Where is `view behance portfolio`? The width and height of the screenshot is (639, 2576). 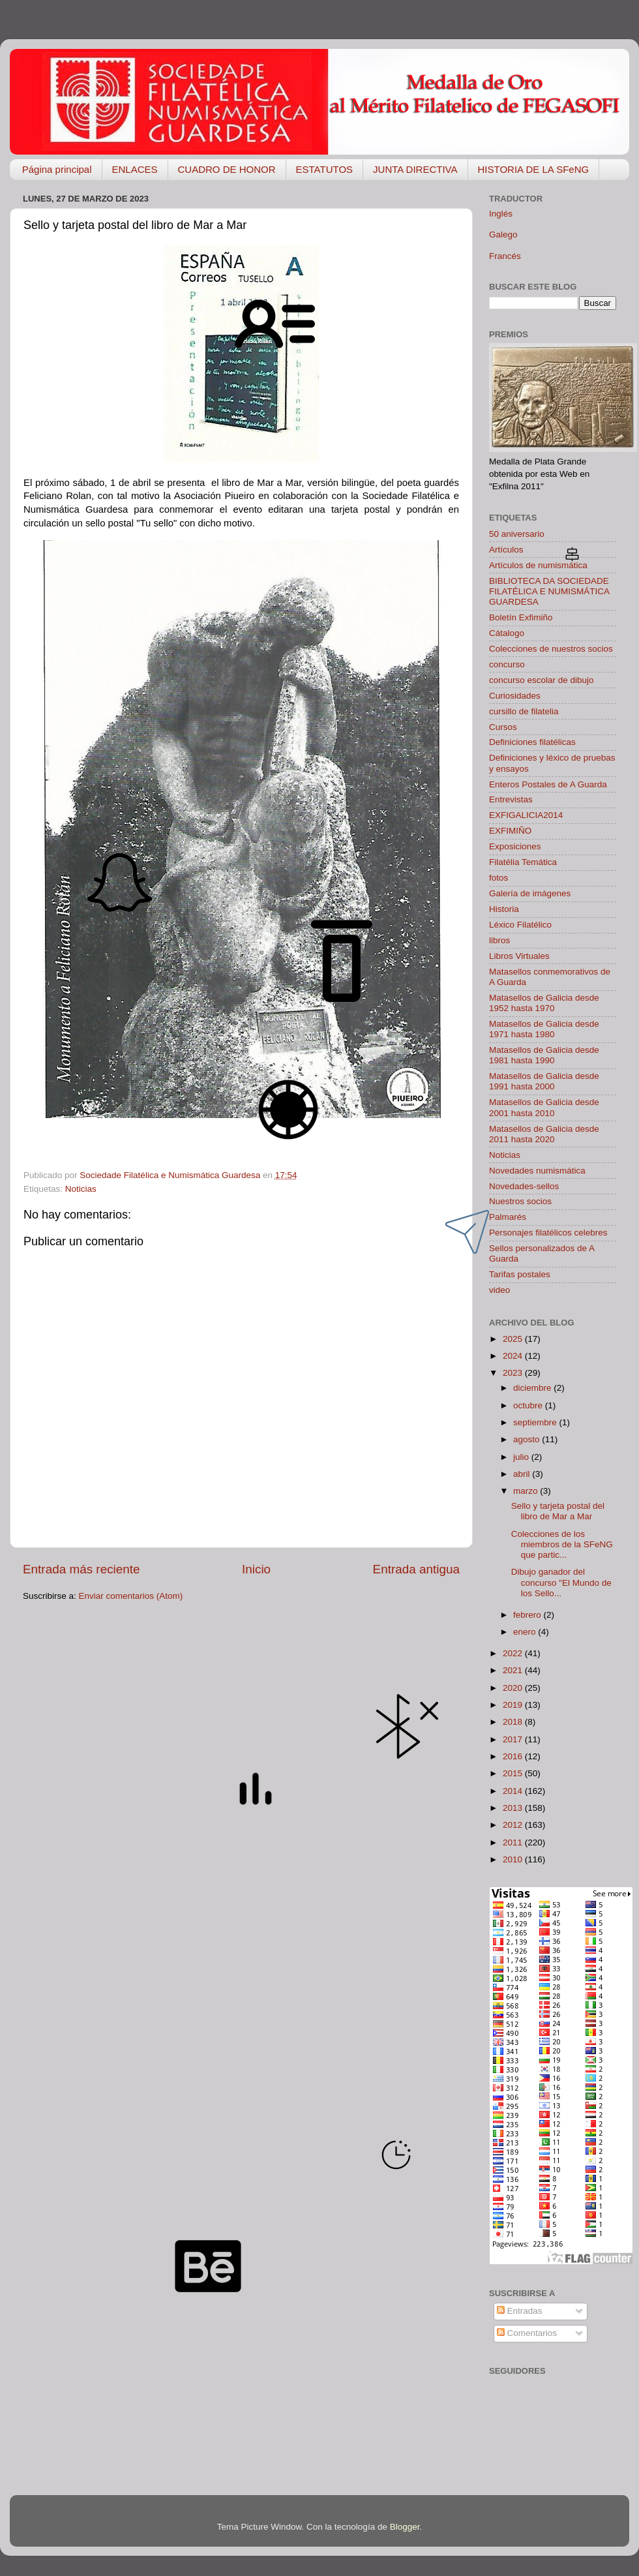
view behance portfolio is located at coordinates (208, 2266).